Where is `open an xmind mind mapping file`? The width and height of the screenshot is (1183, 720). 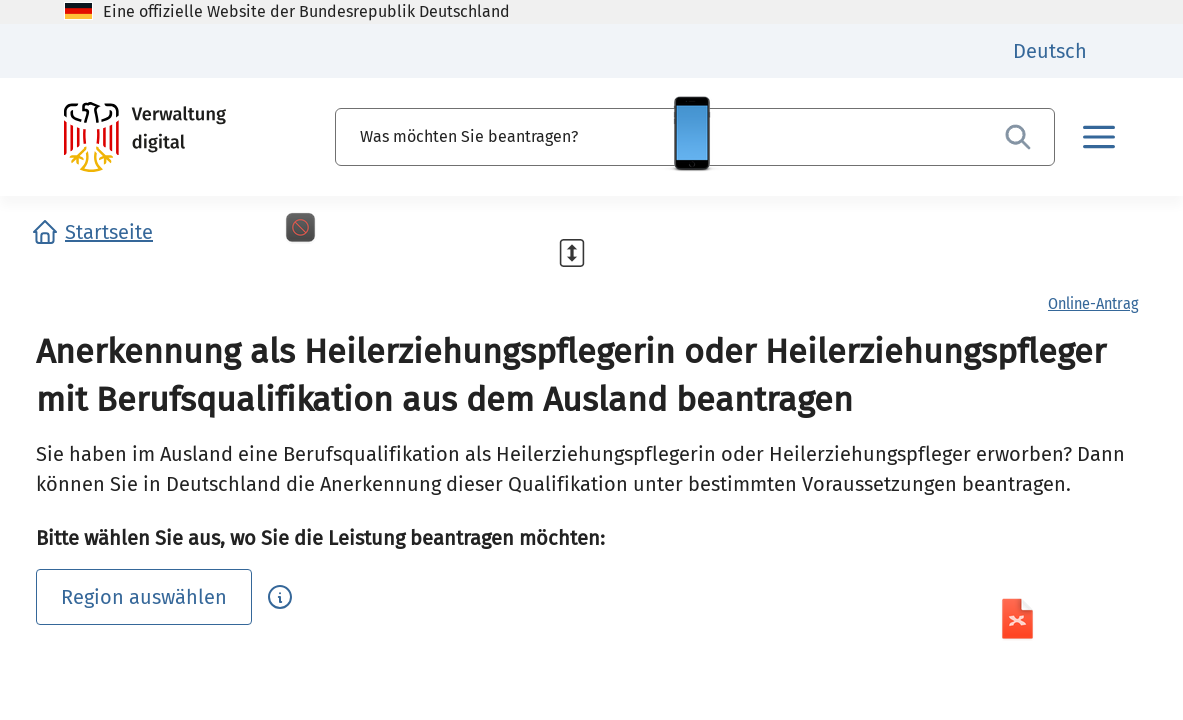
open an xmind mind mapping file is located at coordinates (1017, 619).